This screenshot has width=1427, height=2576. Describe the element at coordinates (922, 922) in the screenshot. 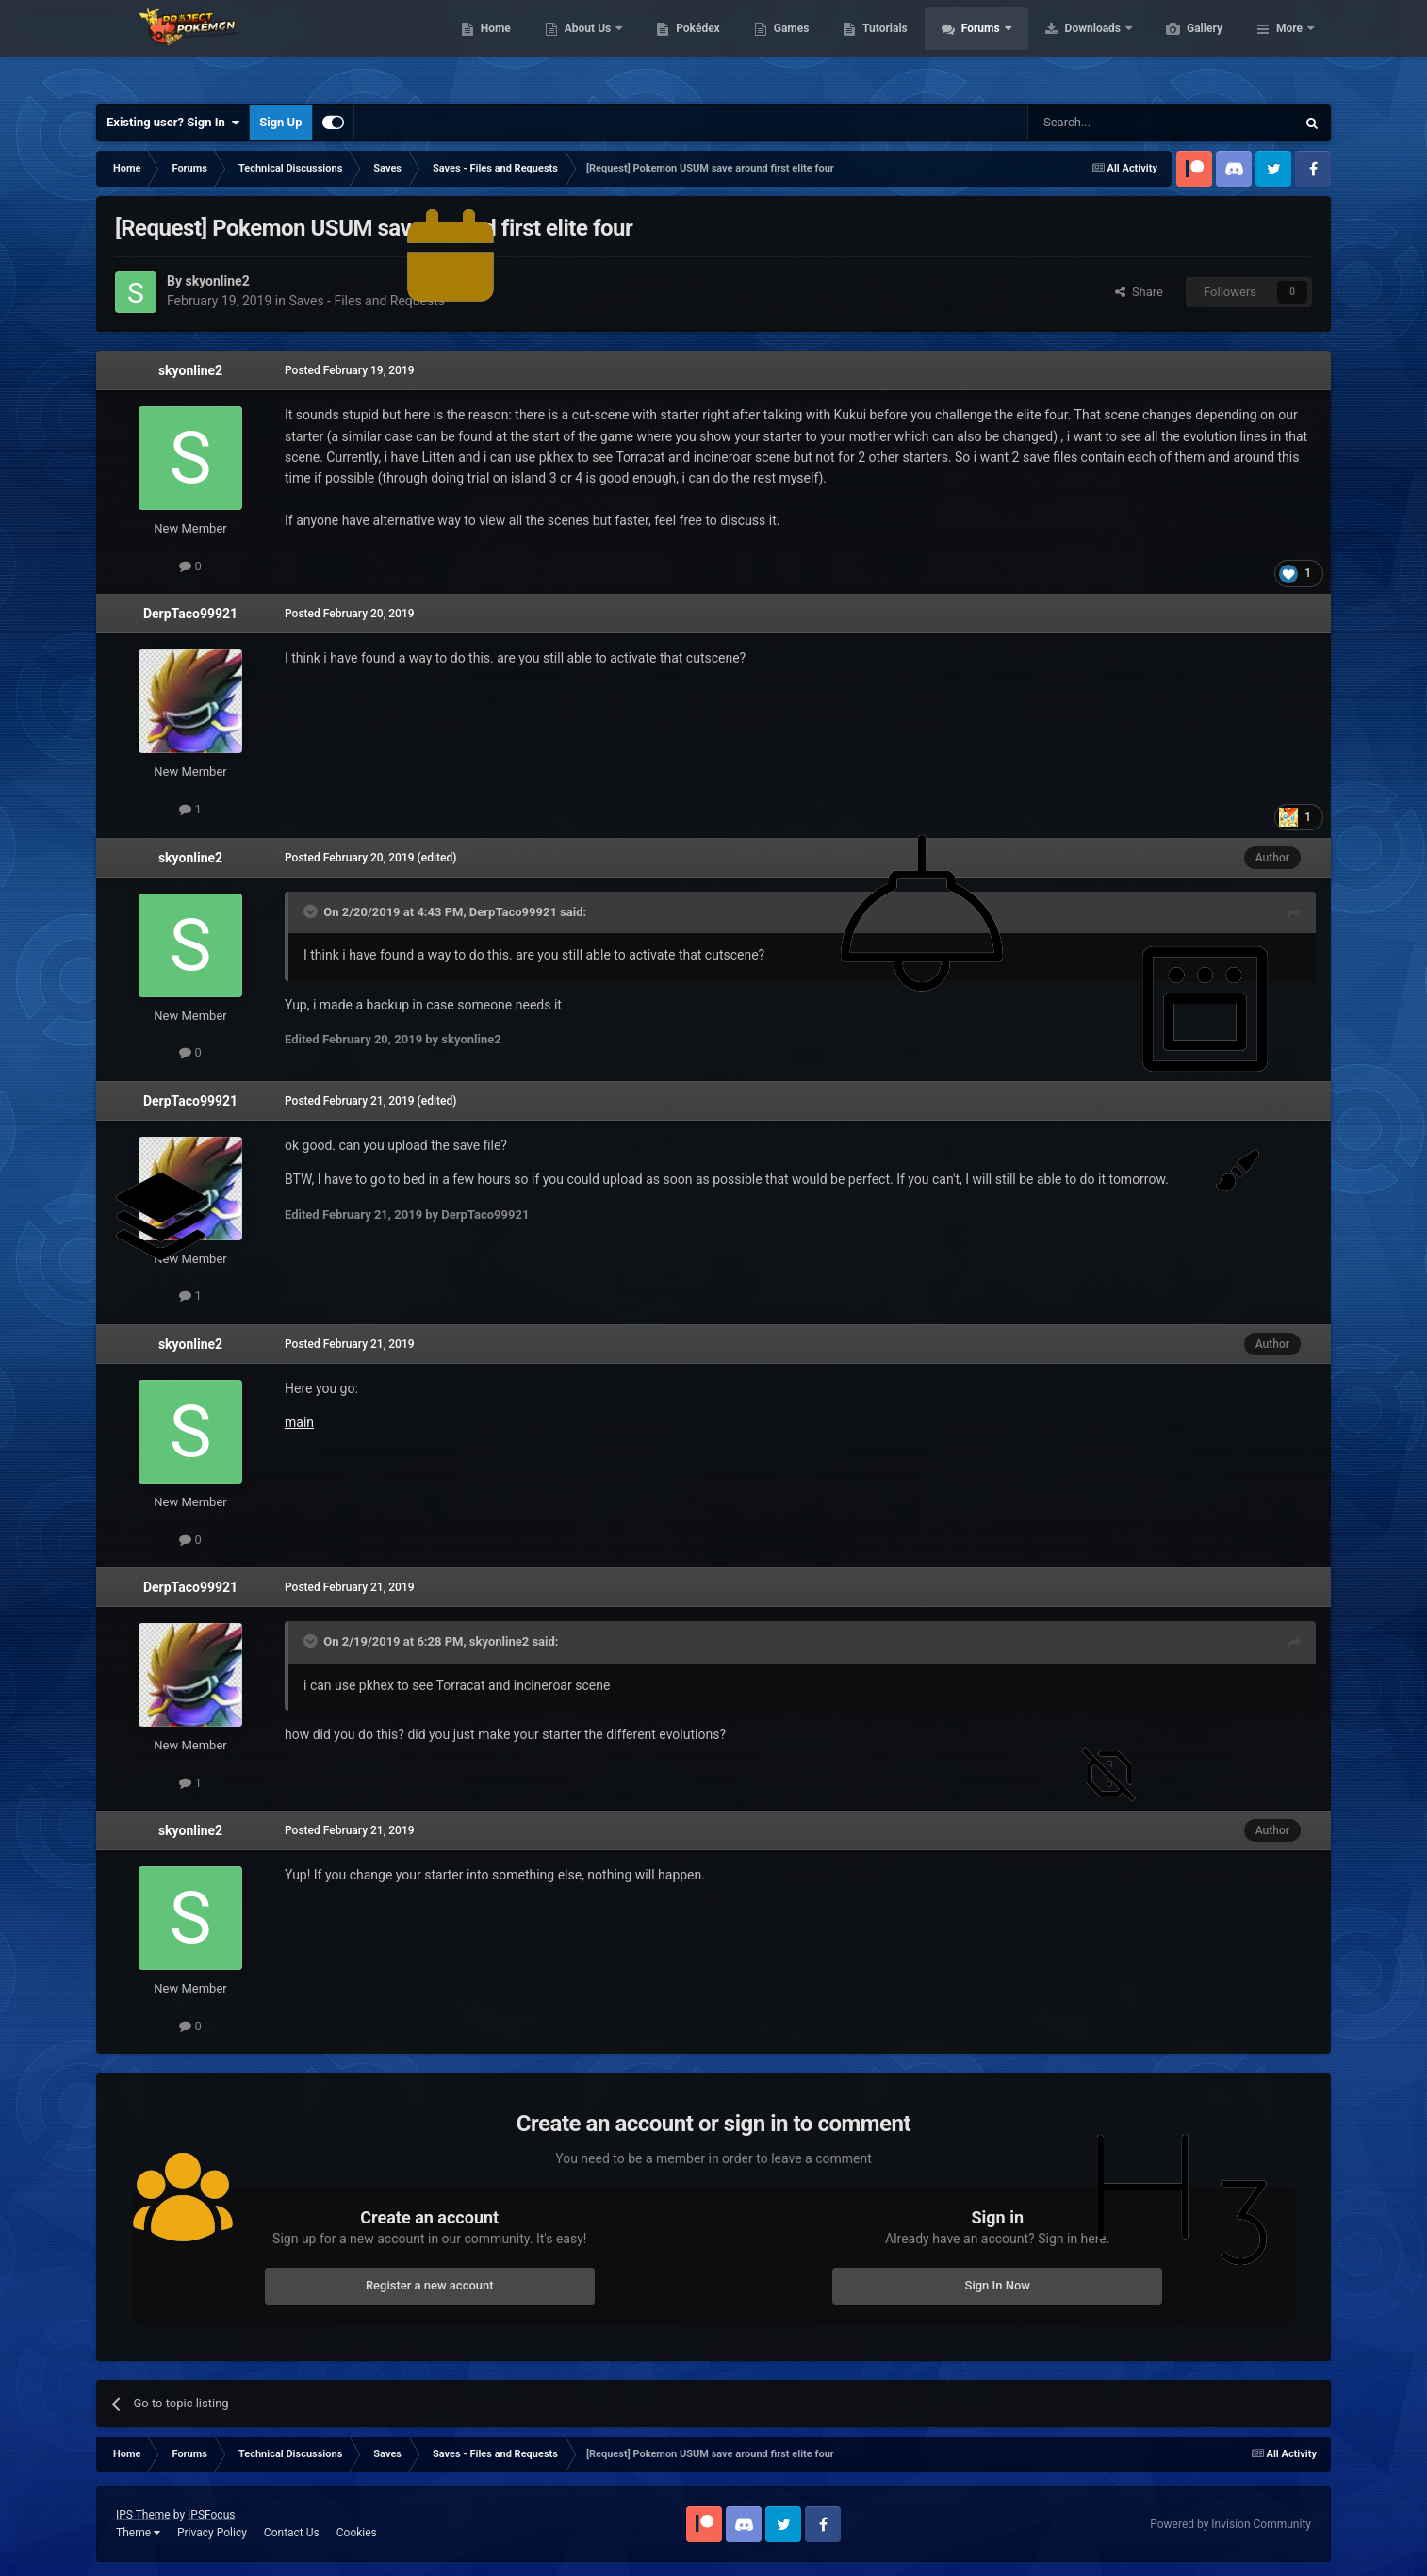

I see `toggle pendant light on/off` at that location.